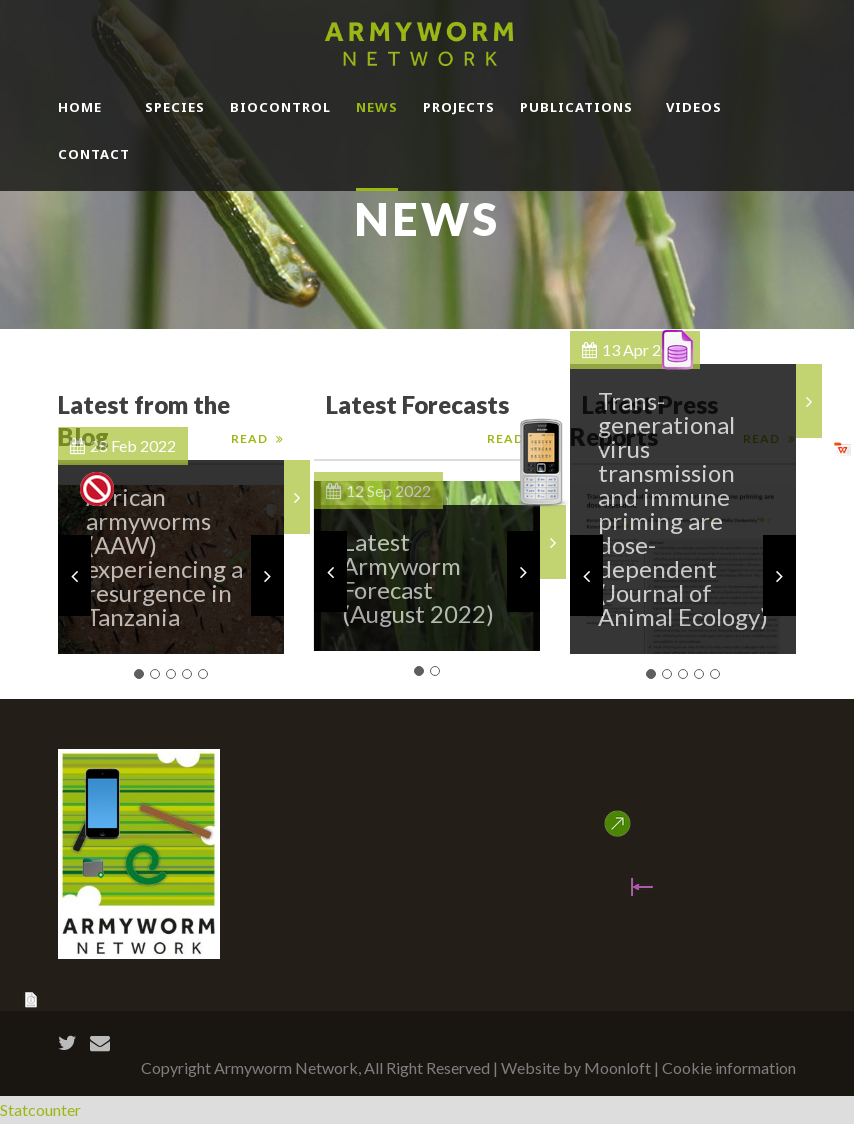  What do you see at coordinates (842, 449) in the screenshot?
I see `open WPS Office documents folder` at bounding box center [842, 449].